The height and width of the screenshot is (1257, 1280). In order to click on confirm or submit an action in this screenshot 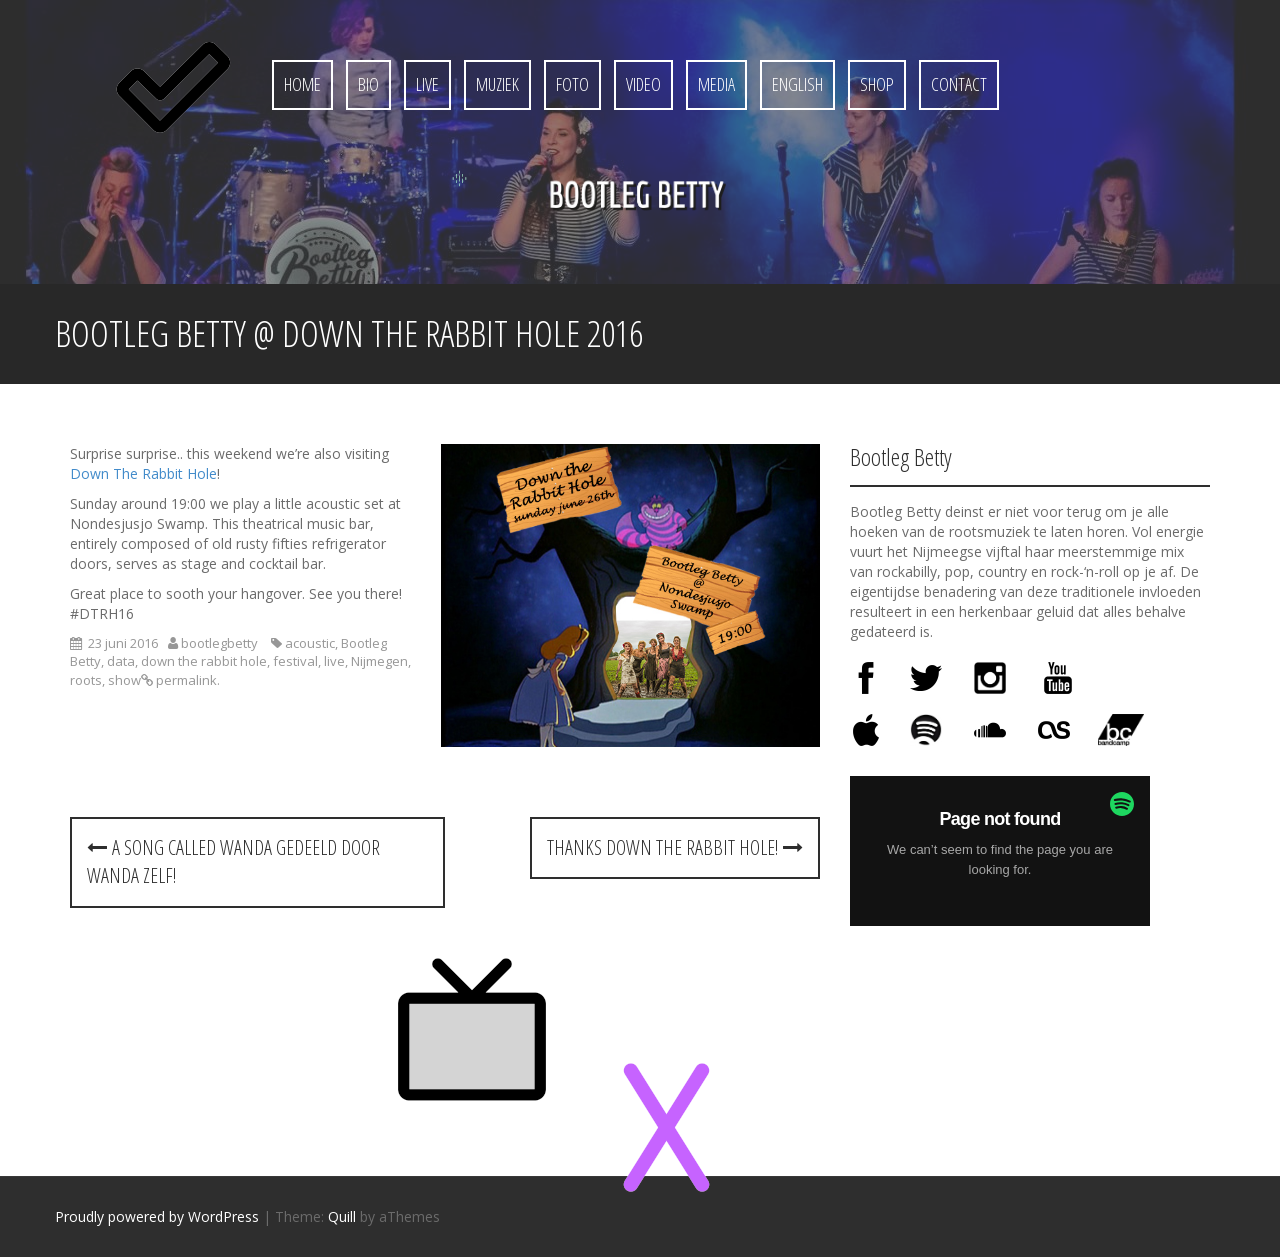, I will do `click(171, 85)`.